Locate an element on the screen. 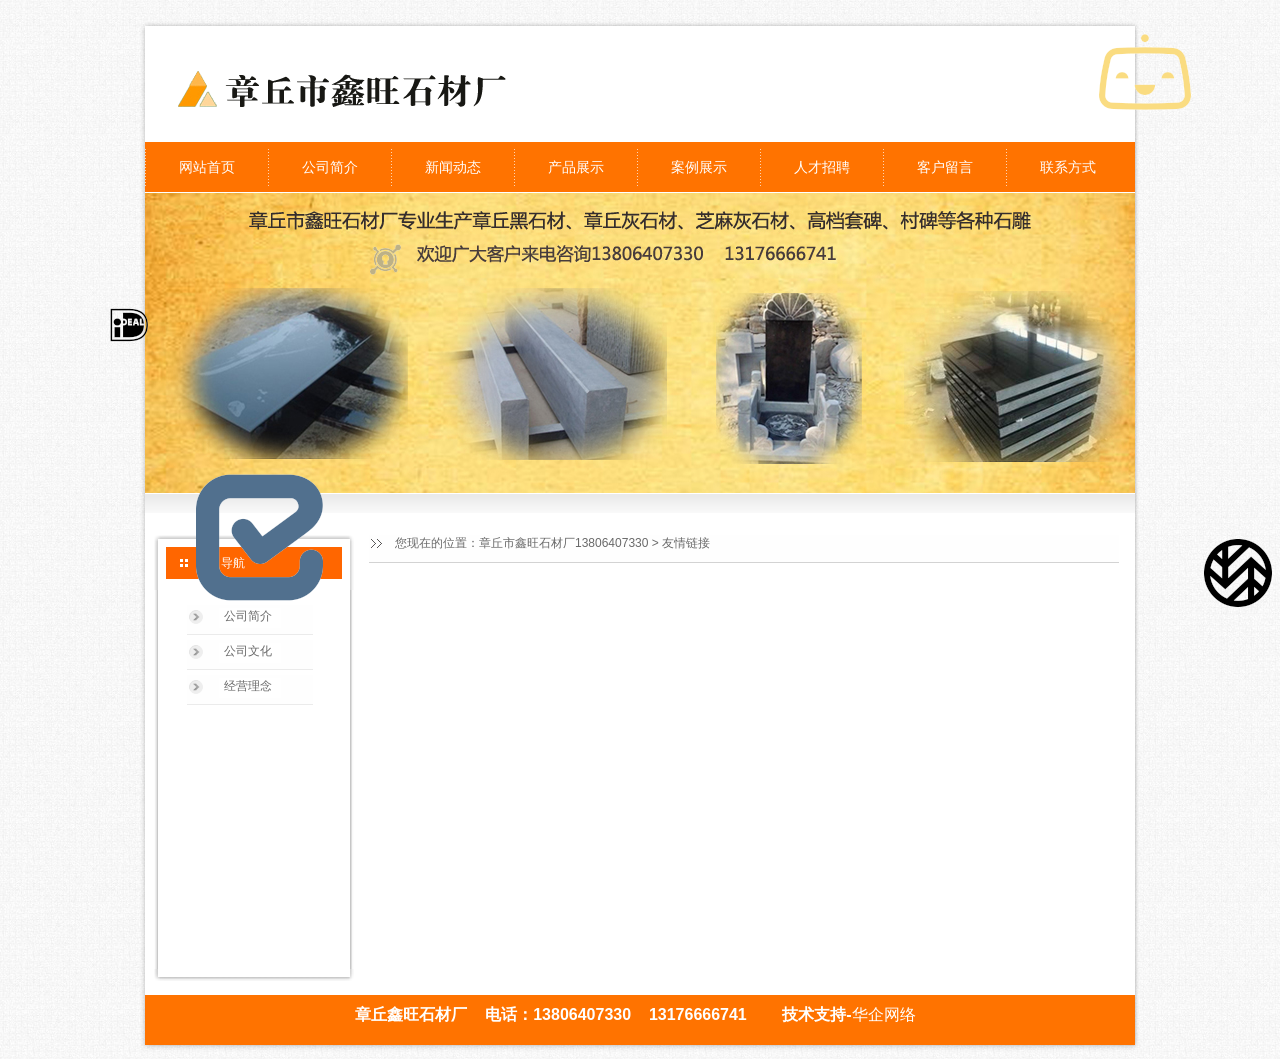 This screenshot has height=1059, width=1280. pay with iDEAL payment method is located at coordinates (129, 325).